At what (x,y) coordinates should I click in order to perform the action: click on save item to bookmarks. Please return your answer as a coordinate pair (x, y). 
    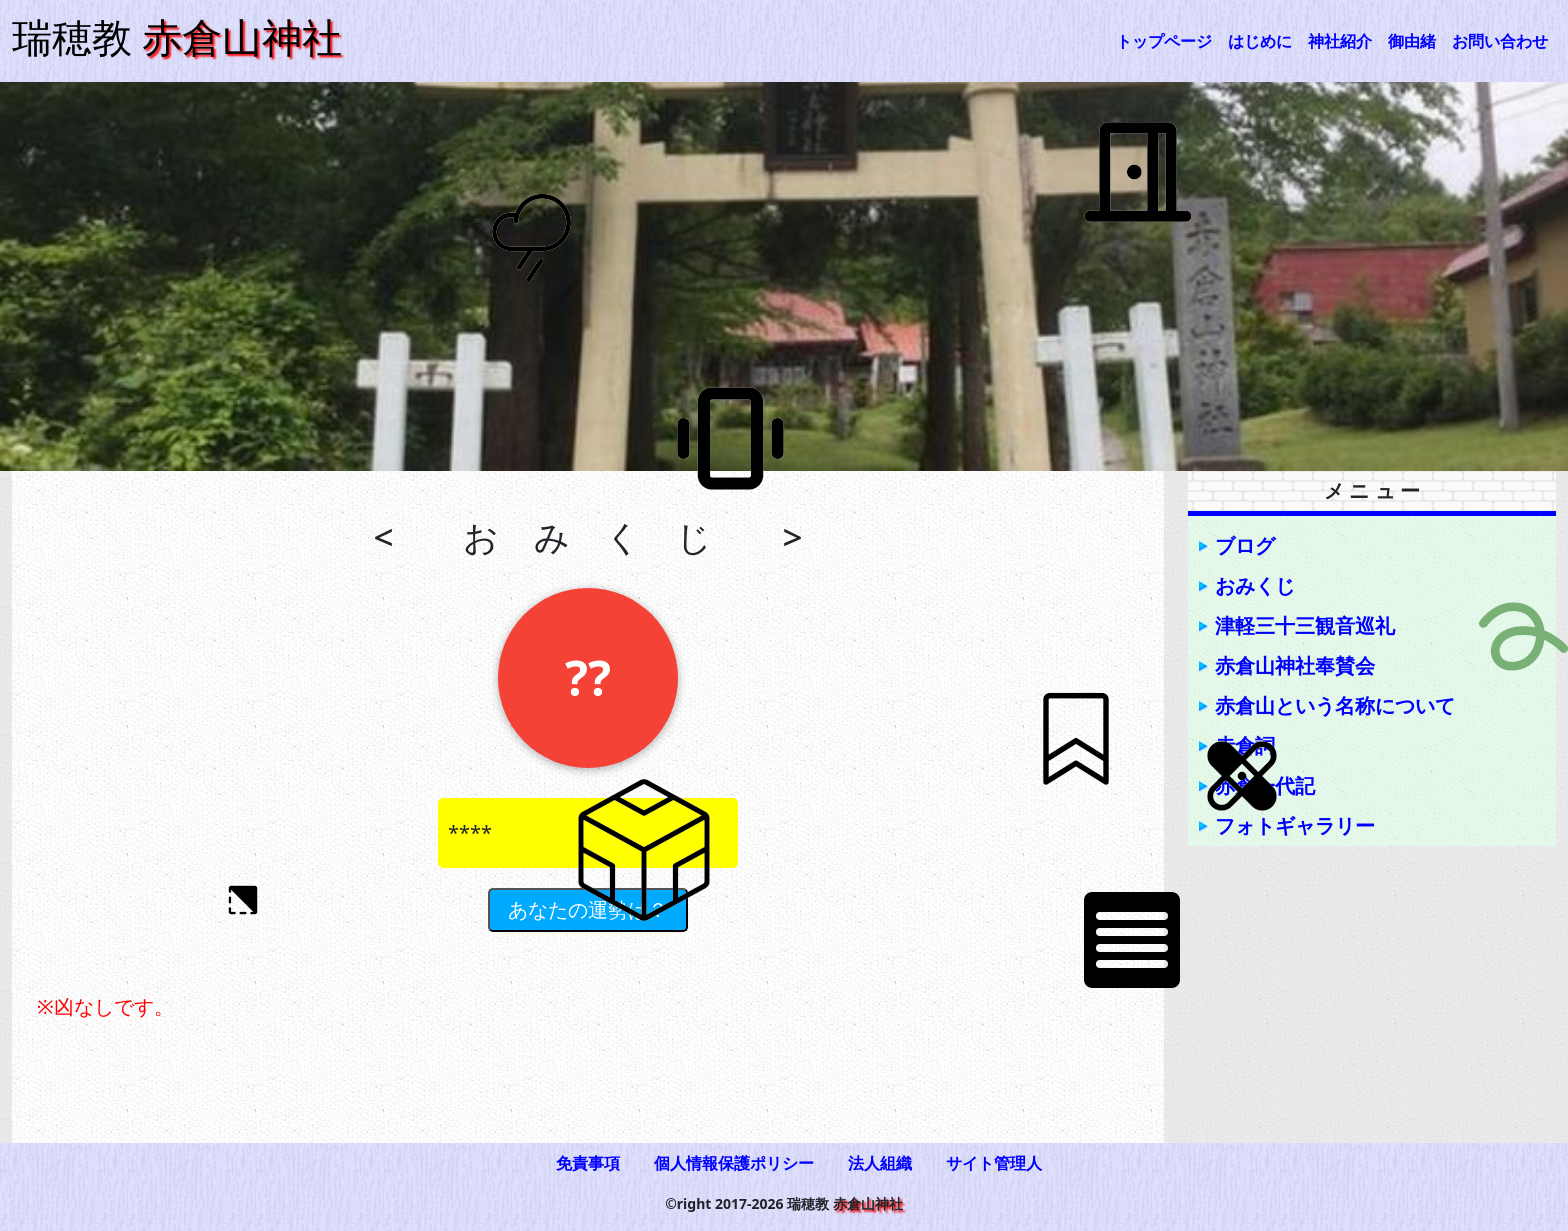
    Looking at the image, I should click on (1076, 737).